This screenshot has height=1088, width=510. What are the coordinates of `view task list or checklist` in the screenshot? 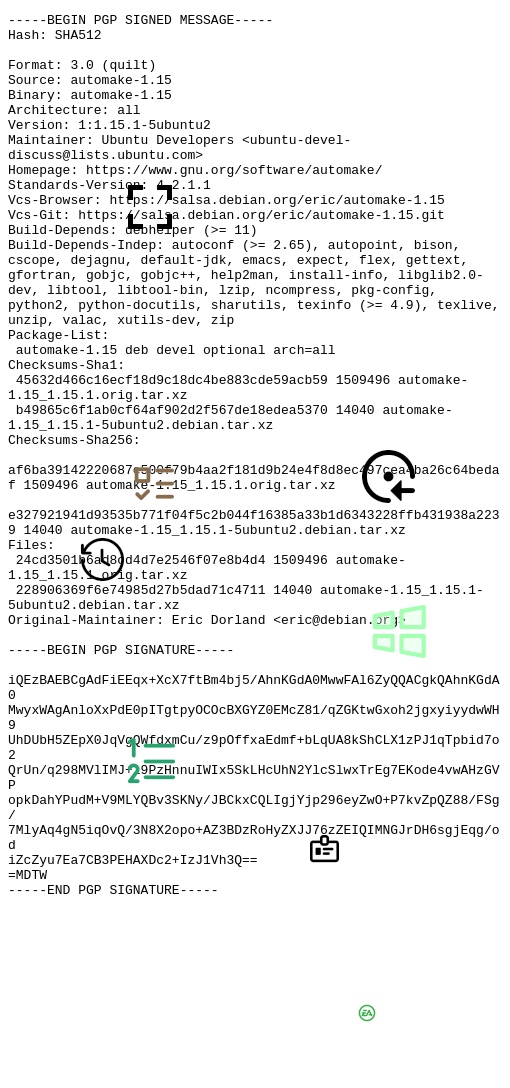 It's located at (153, 483).